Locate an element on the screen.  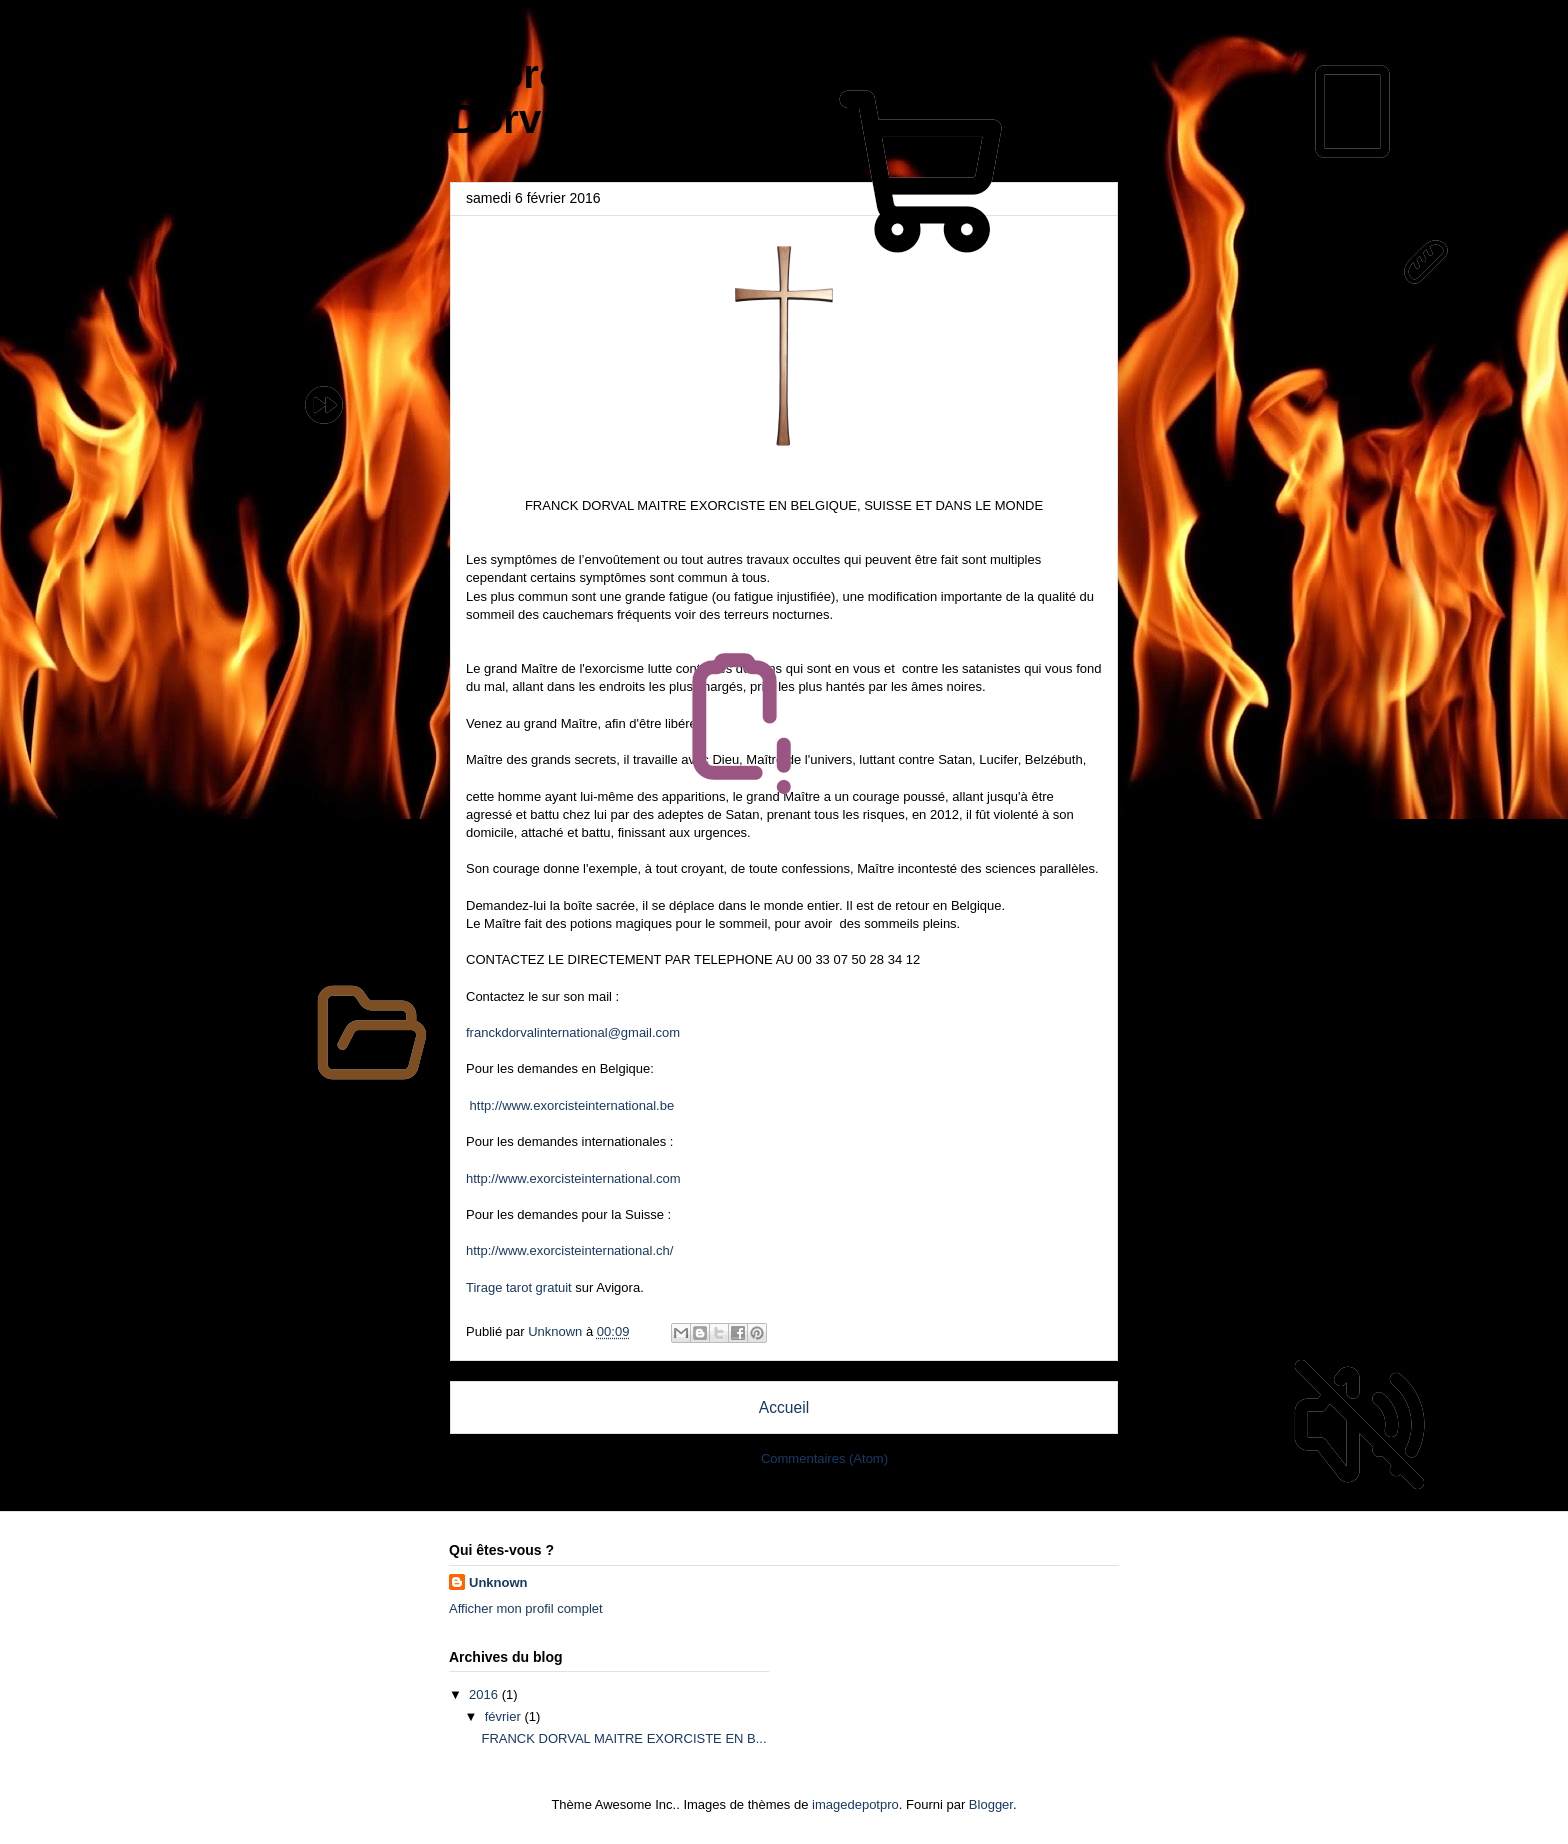
skip forward in media playback is located at coordinates (324, 405).